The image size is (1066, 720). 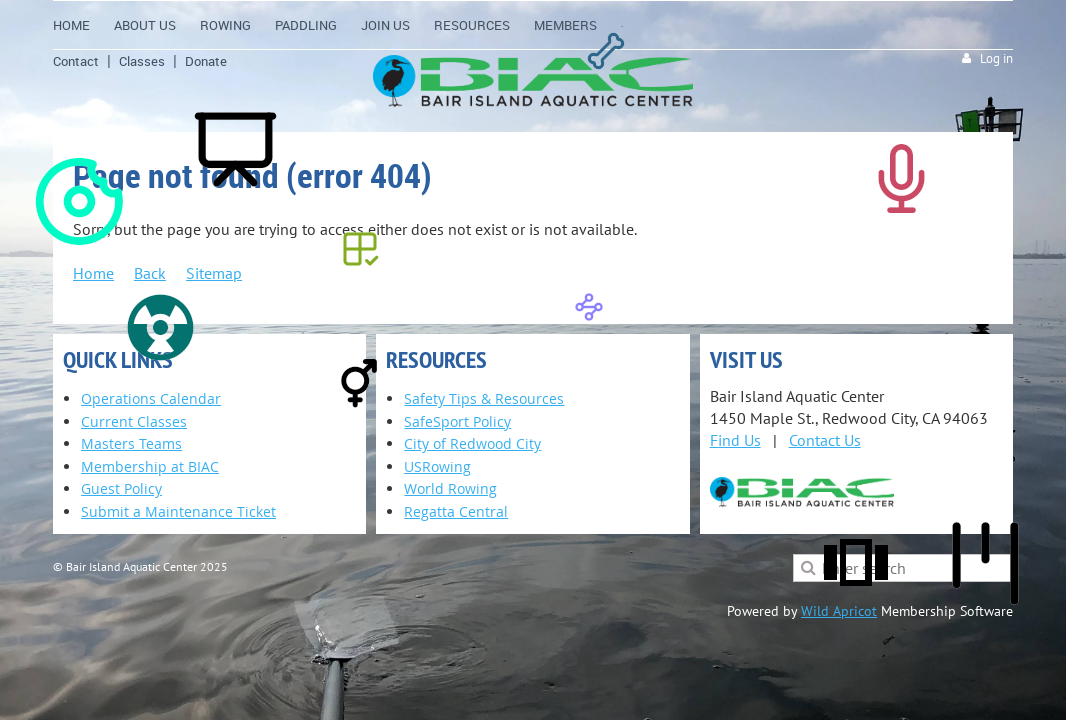 What do you see at coordinates (360, 249) in the screenshot?
I see `indicates all items in a grid view are selected` at bounding box center [360, 249].